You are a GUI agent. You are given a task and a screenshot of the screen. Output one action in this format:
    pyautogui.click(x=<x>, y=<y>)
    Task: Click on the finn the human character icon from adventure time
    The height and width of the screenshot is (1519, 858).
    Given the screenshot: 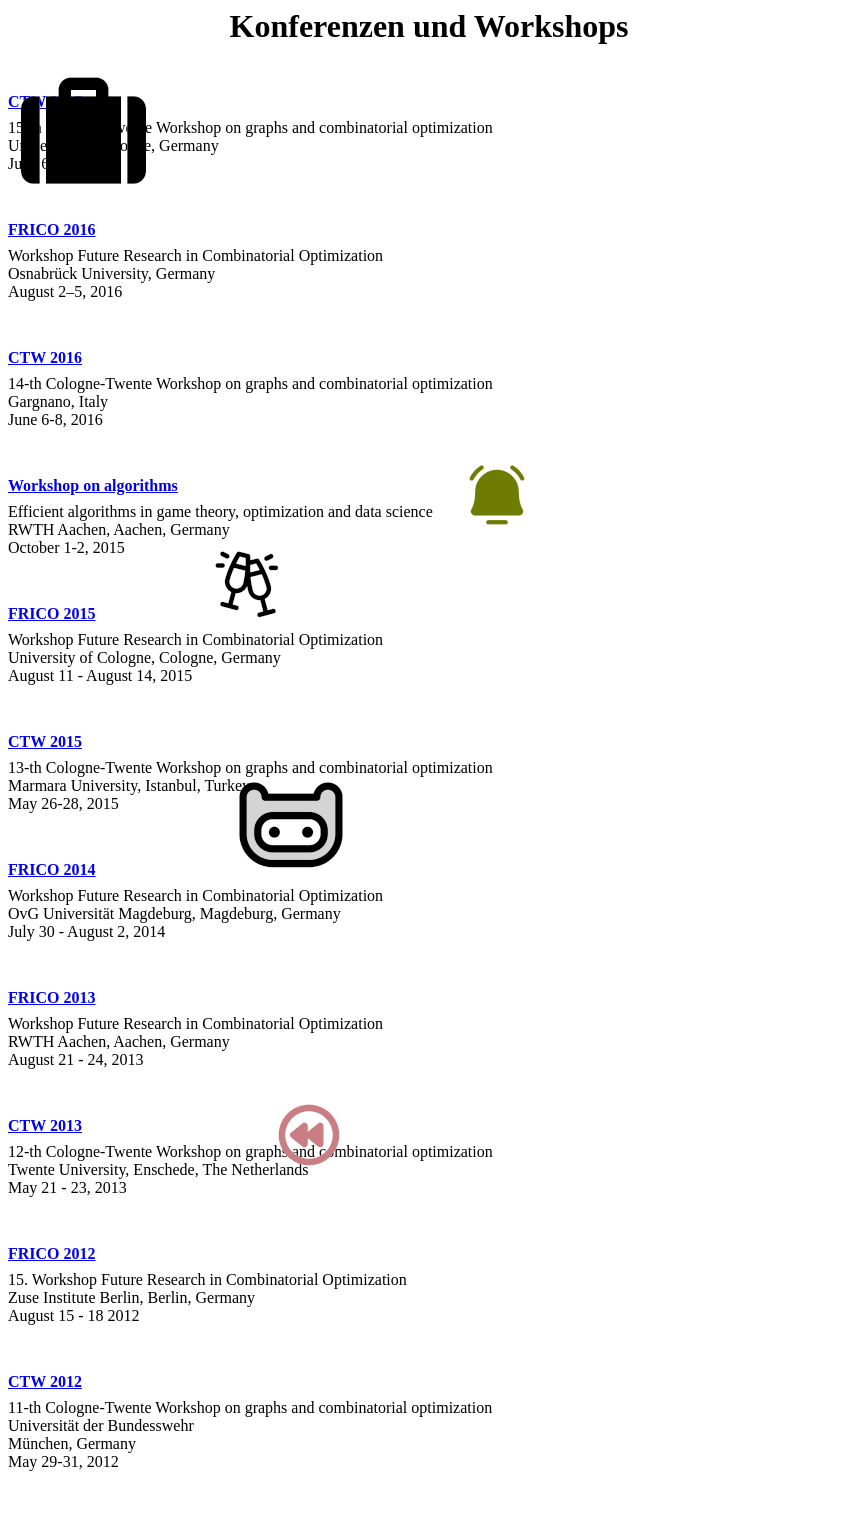 What is the action you would take?
    pyautogui.click(x=291, y=823)
    